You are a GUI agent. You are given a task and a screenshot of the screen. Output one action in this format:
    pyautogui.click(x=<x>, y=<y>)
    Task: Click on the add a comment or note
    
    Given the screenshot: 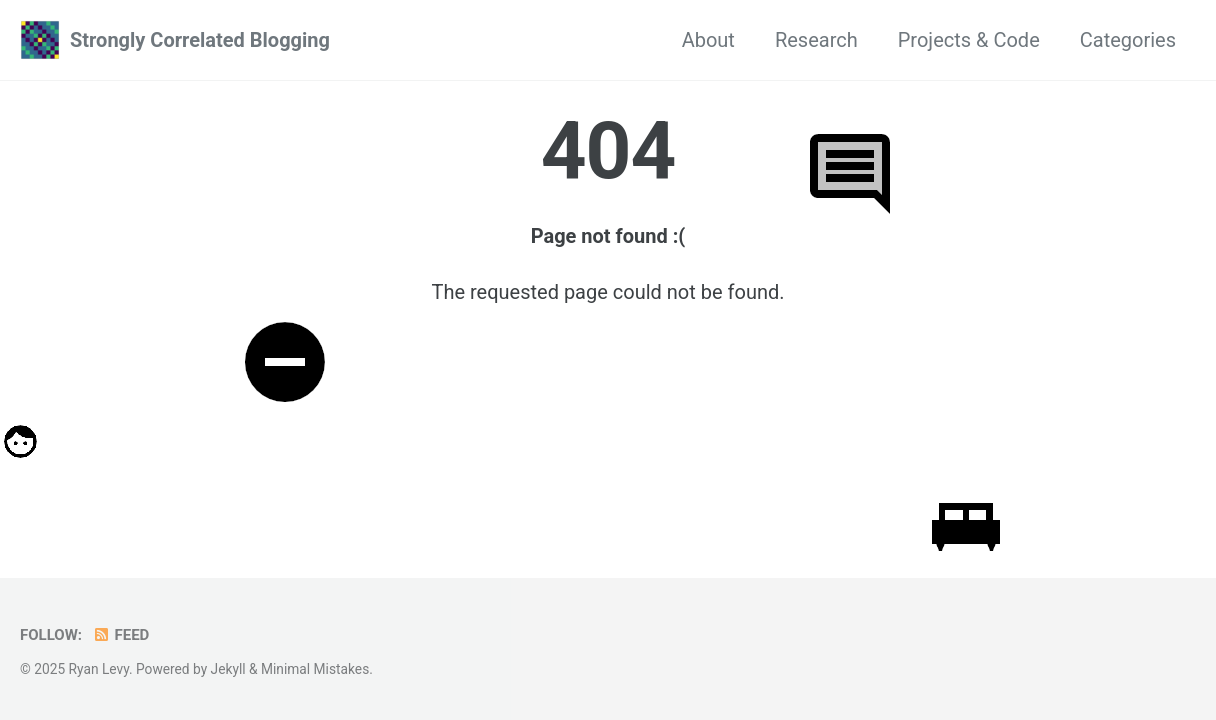 What is the action you would take?
    pyautogui.click(x=850, y=174)
    